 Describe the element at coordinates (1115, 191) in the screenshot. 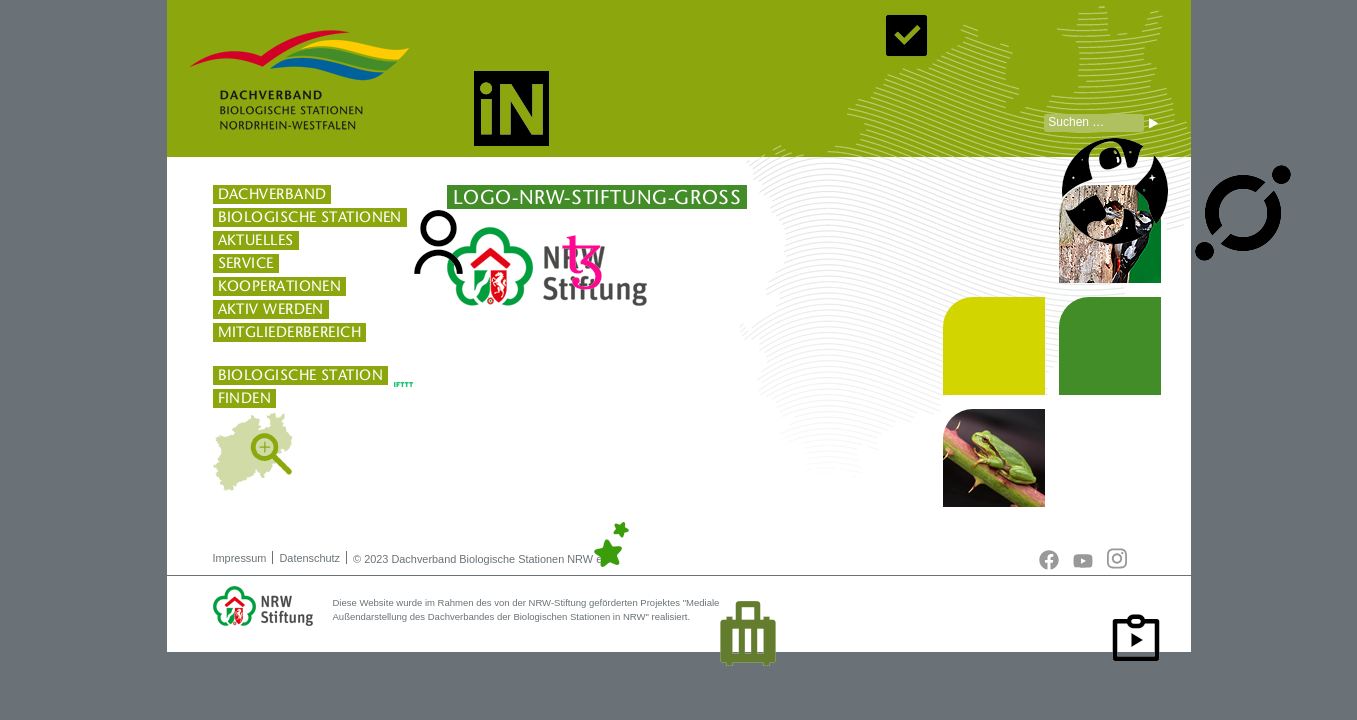

I see `open the odysee app` at that location.